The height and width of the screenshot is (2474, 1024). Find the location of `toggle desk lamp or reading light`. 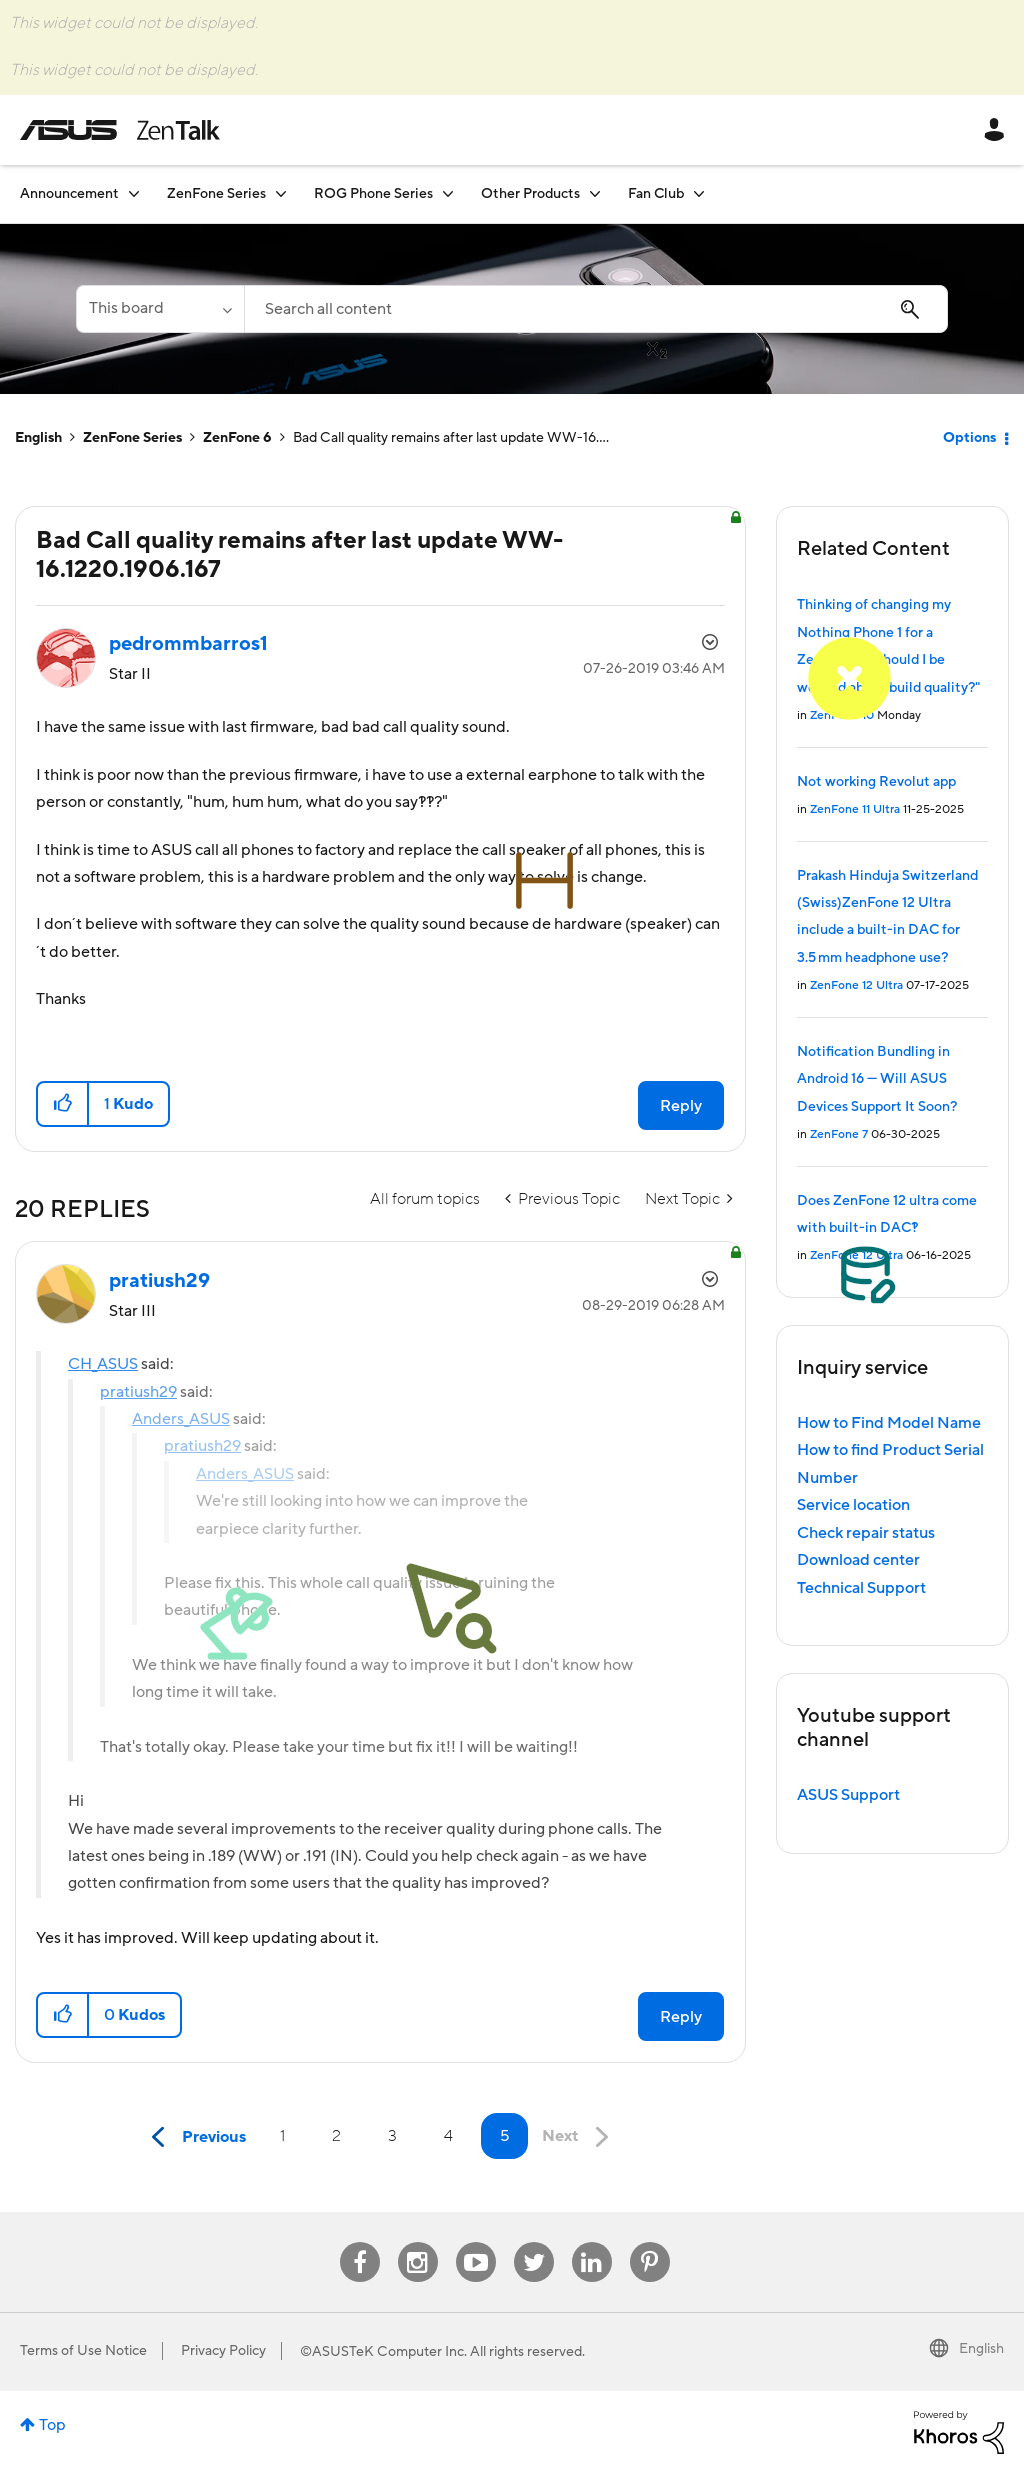

toggle desk lamp or reading light is located at coordinates (236, 1623).